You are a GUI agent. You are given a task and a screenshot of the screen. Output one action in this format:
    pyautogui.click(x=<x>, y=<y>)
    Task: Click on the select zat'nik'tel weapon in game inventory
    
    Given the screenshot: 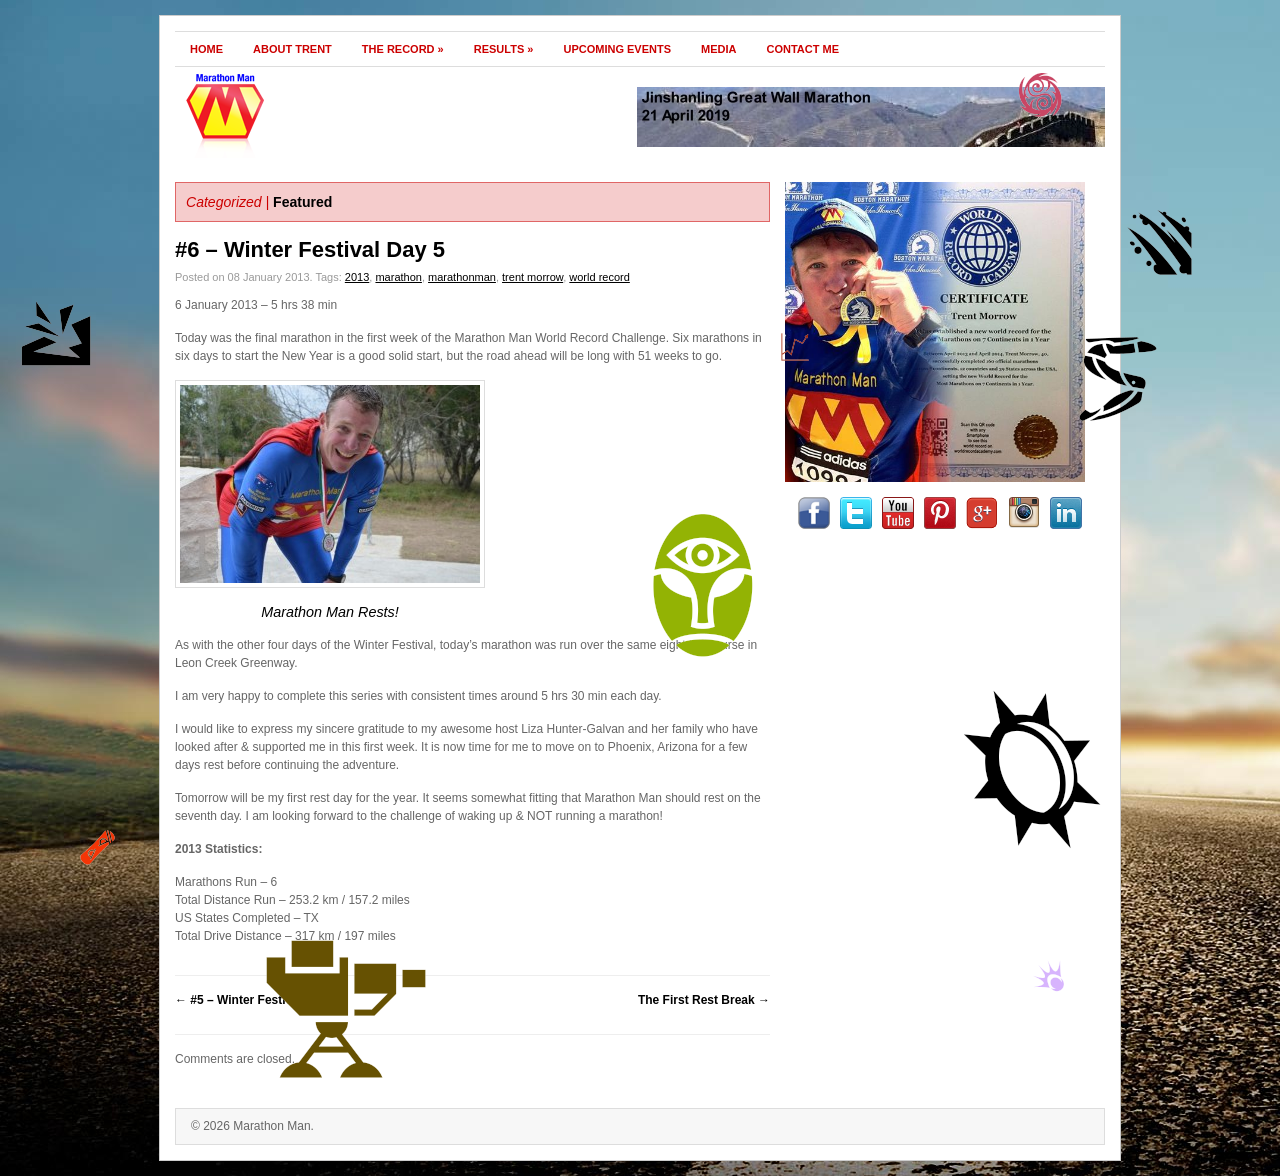 What is the action you would take?
    pyautogui.click(x=1118, y=379)
    